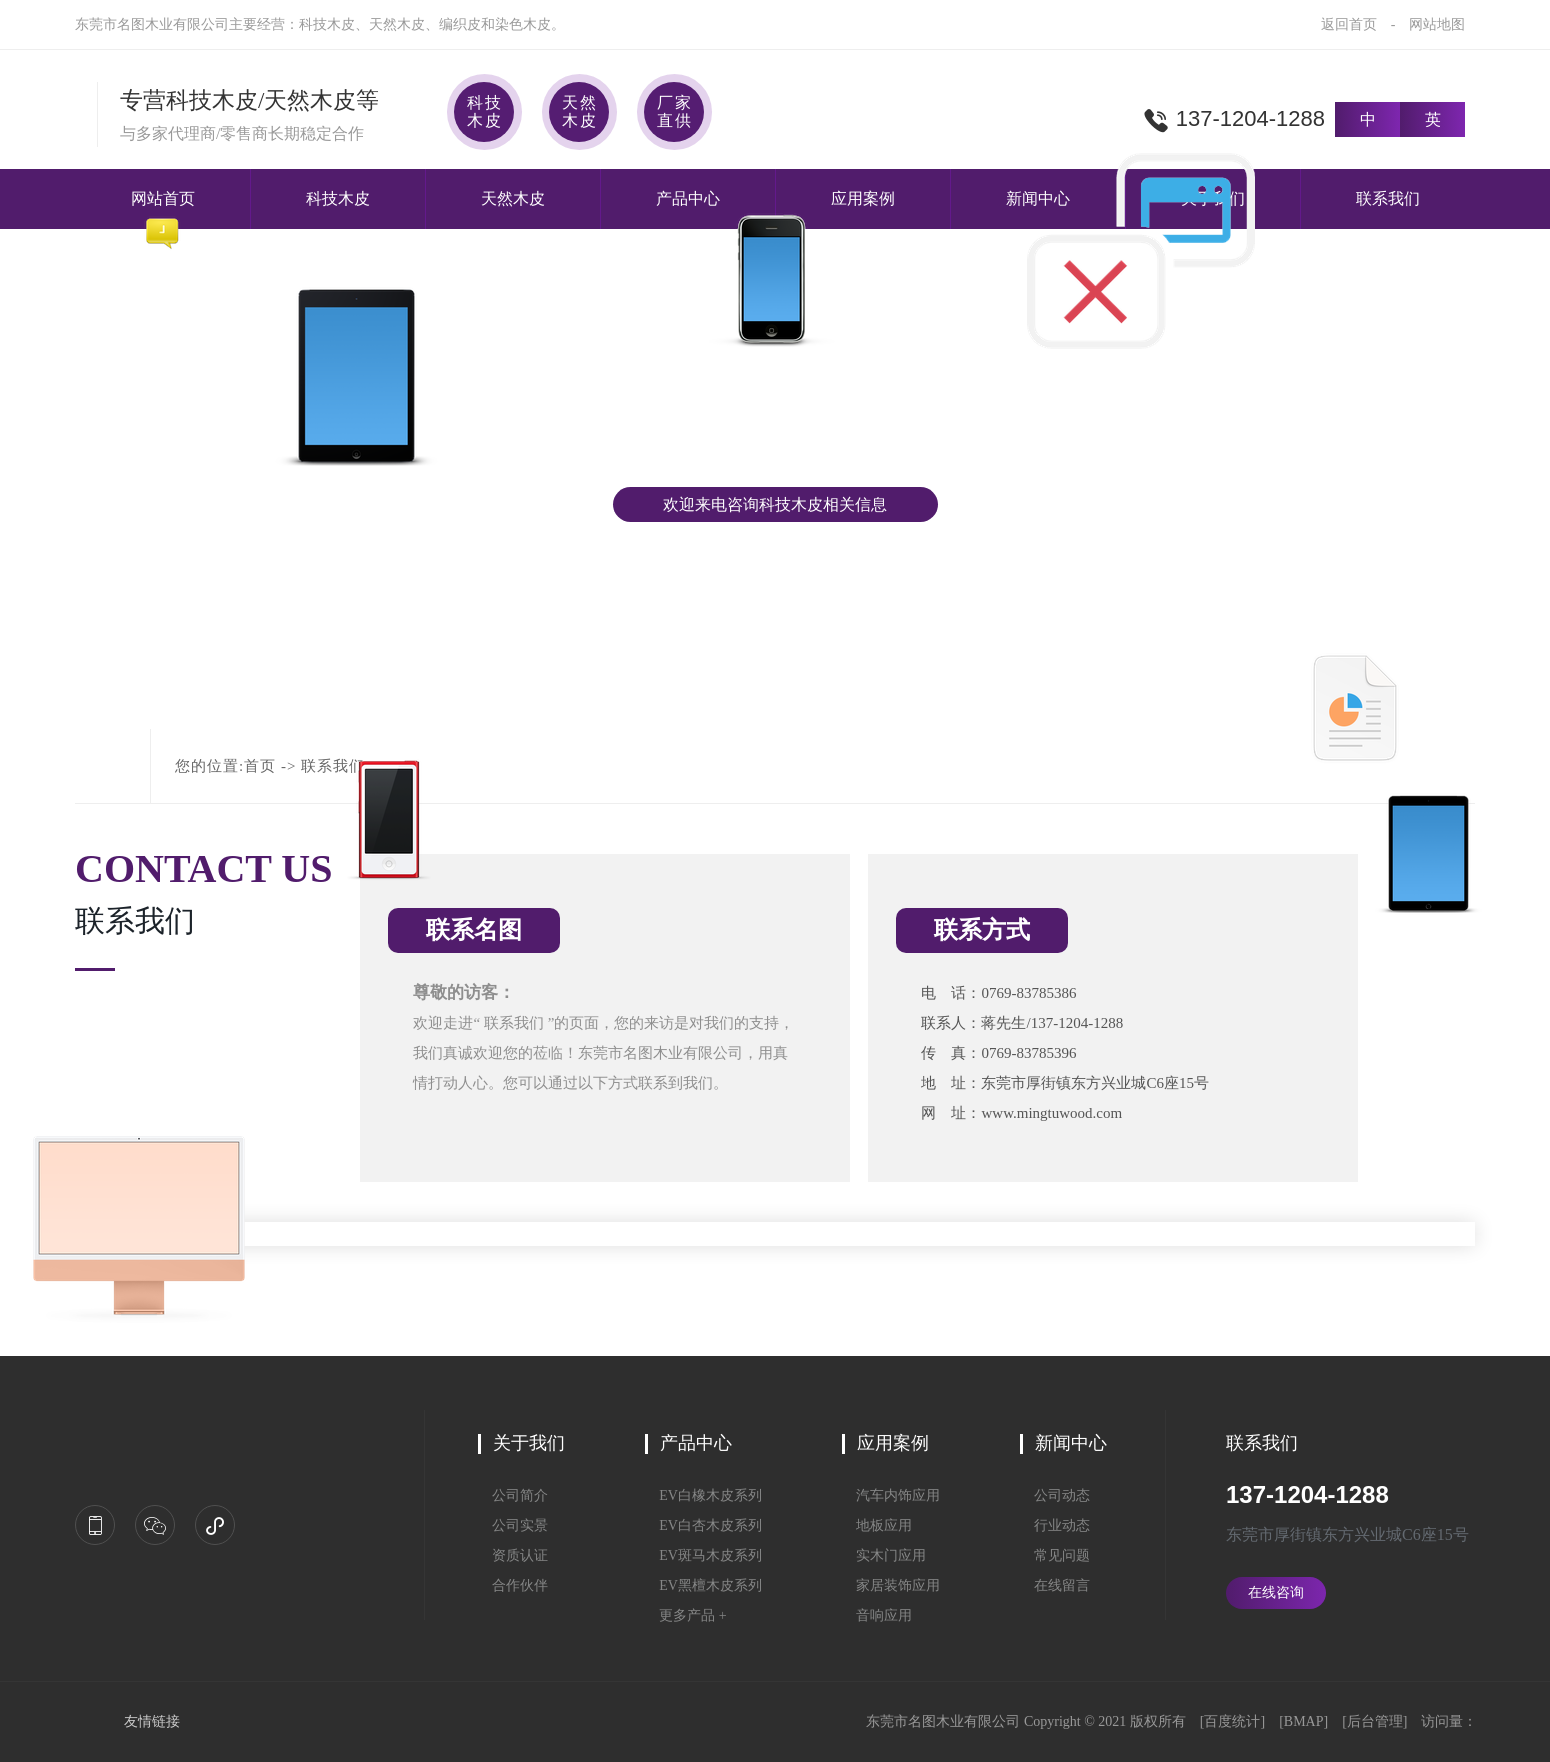 The height and width of the screenshot is (1762, 1550). Describe the element at coordinates (356, 360) in the screenshot. I see `view connected iPad mini device` at that location.